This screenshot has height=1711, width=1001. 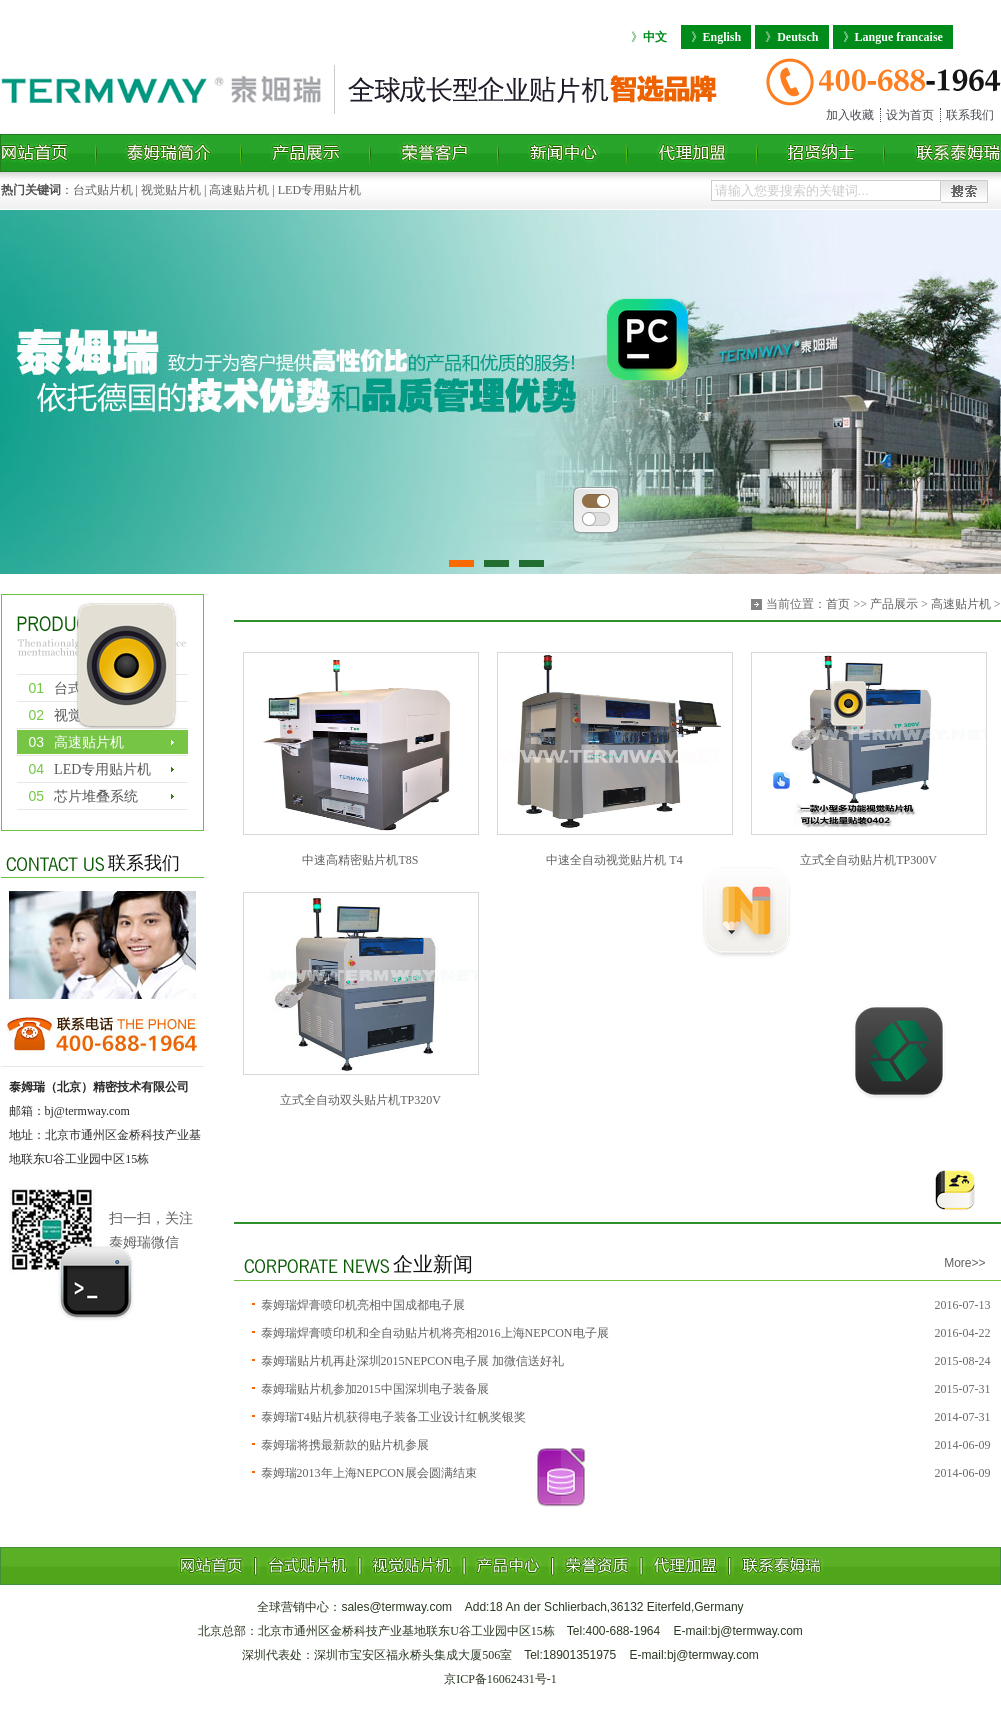 I want to click on open gnome tweaks to customize system settings, so click(x=596, y=510).